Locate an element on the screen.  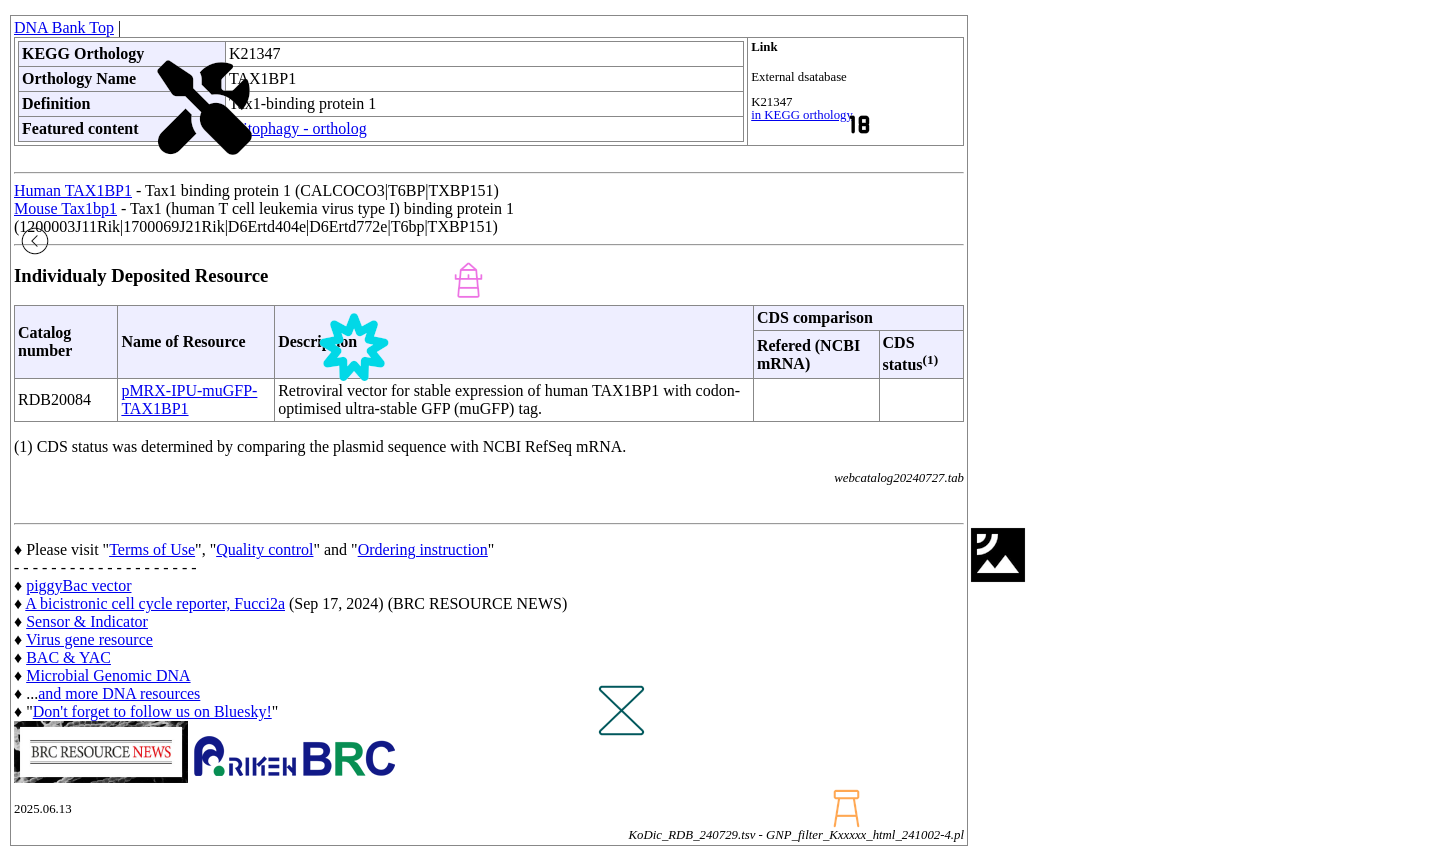
go back to the previous screen is located at coordinates (35, 241).